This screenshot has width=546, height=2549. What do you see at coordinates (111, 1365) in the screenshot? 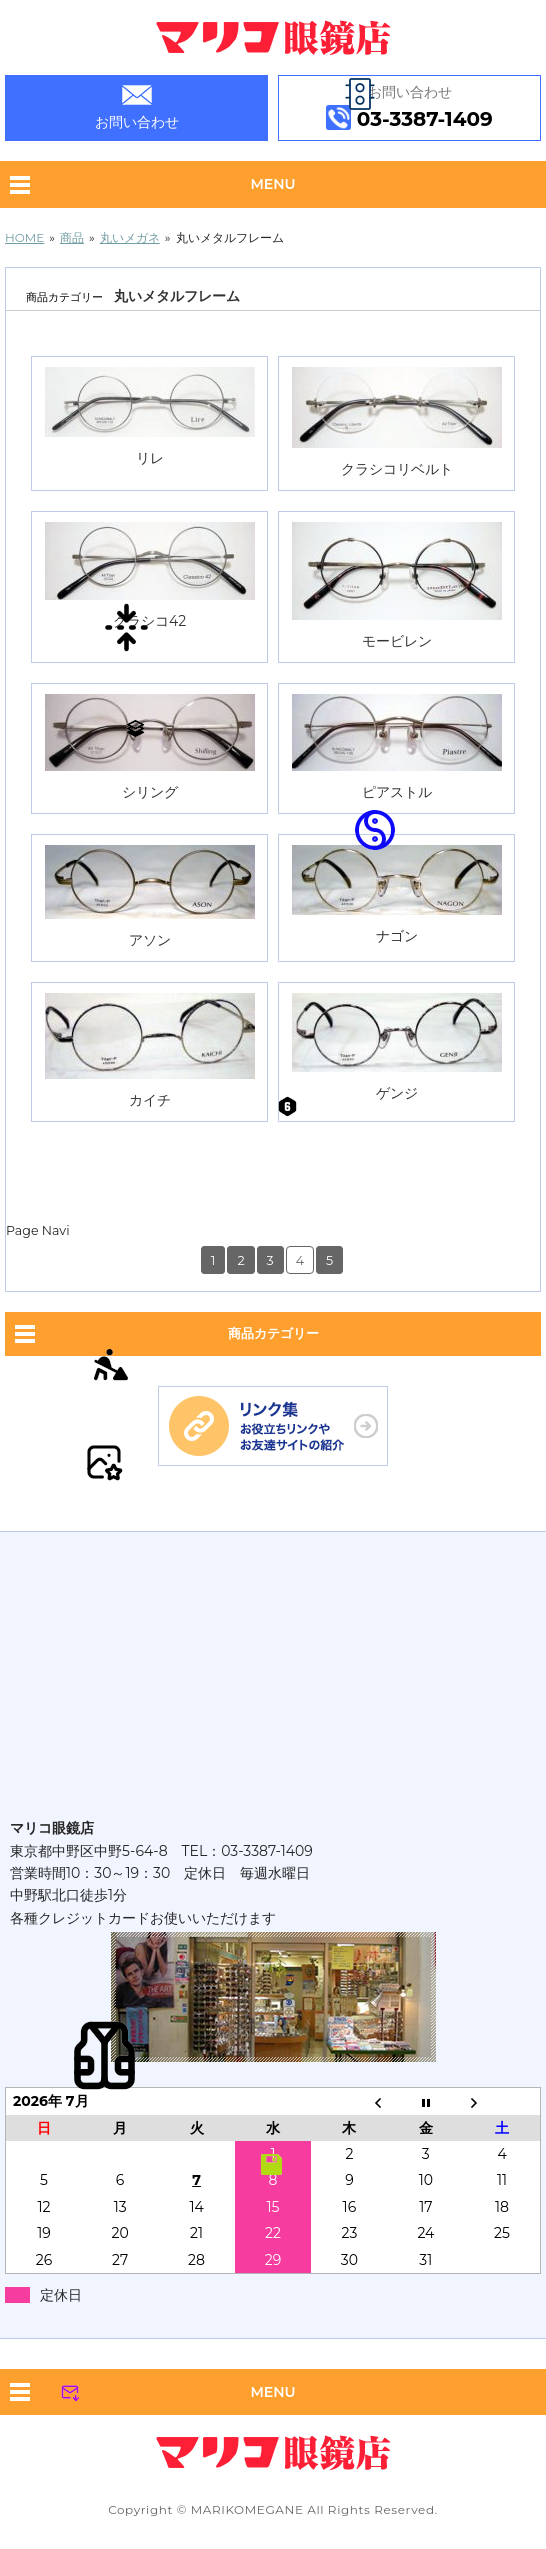
I see `indicates construction or maintenance in progress` at bounding box center [111, 1365].